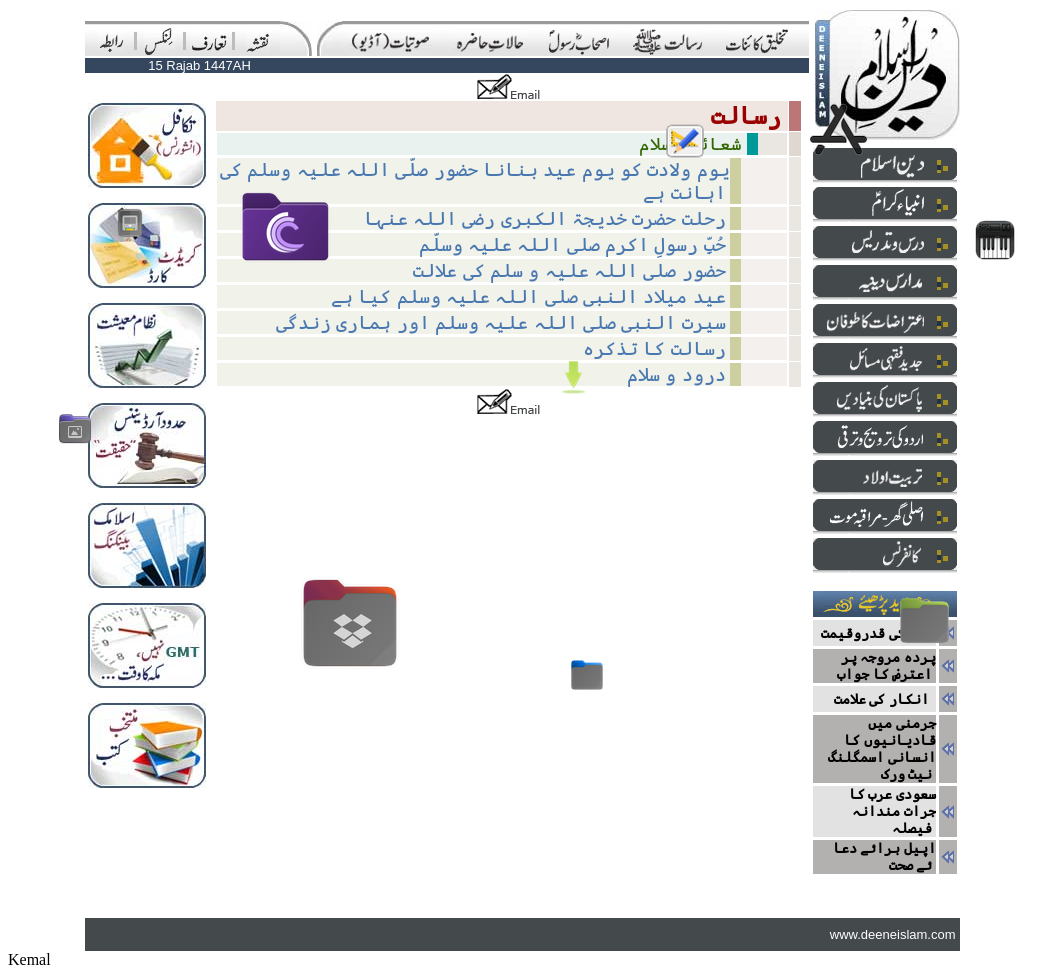 This screenshot has width=1044, height=979. I want to click on access the applications folder in sidebar, so click(838, 129).